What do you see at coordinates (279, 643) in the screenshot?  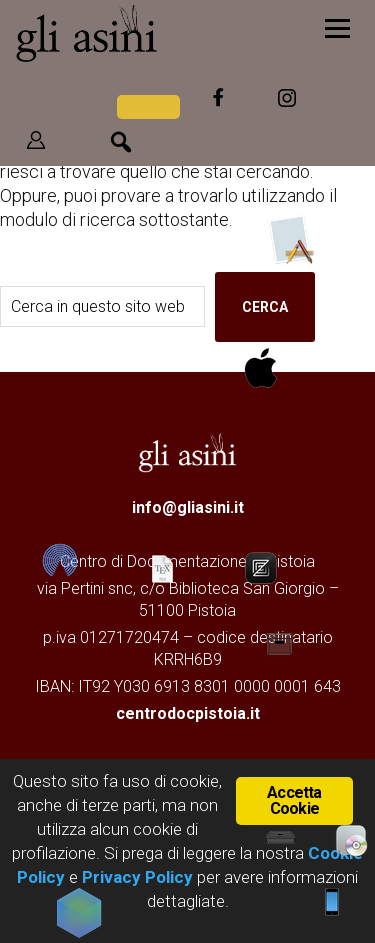 I see `access archived emails` at bounding box center [279, 643].